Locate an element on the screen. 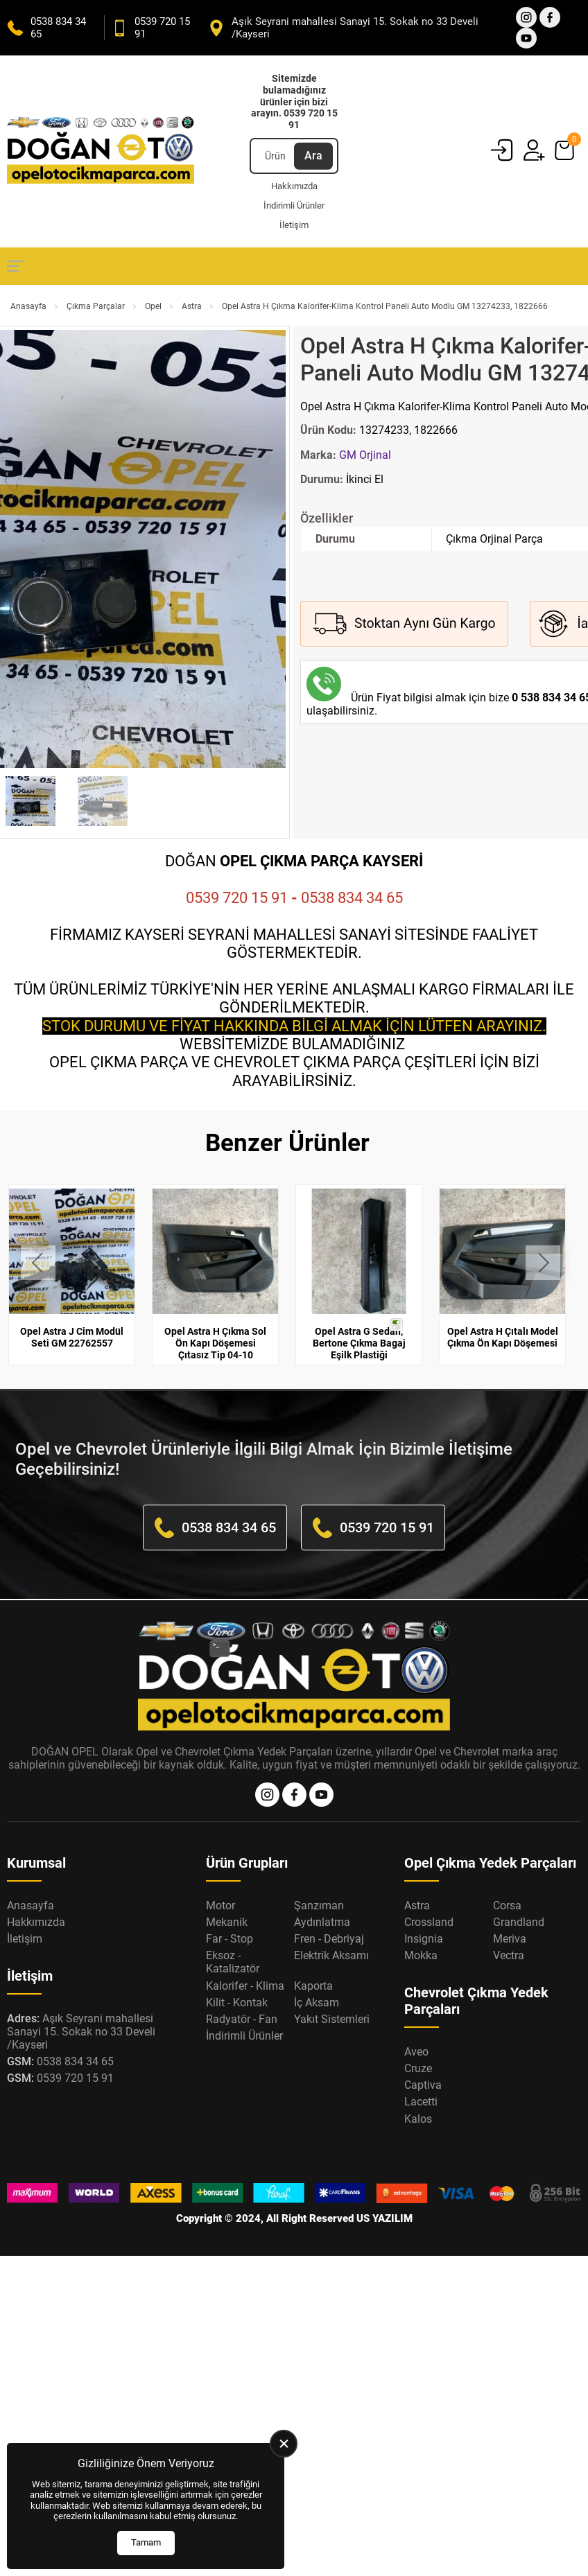  open the terminal application is located at coordinates (220, 1649).